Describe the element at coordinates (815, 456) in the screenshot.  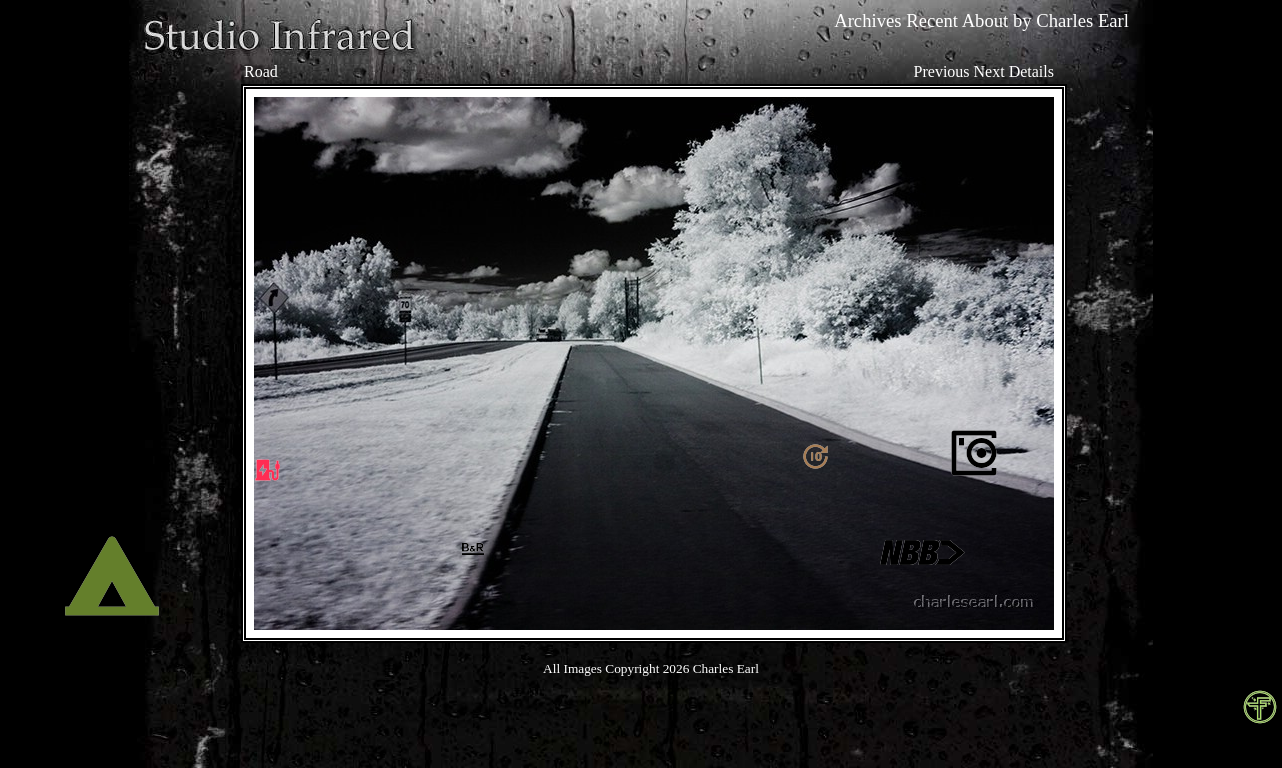
I see `skip forward 10 seconds` at that location.